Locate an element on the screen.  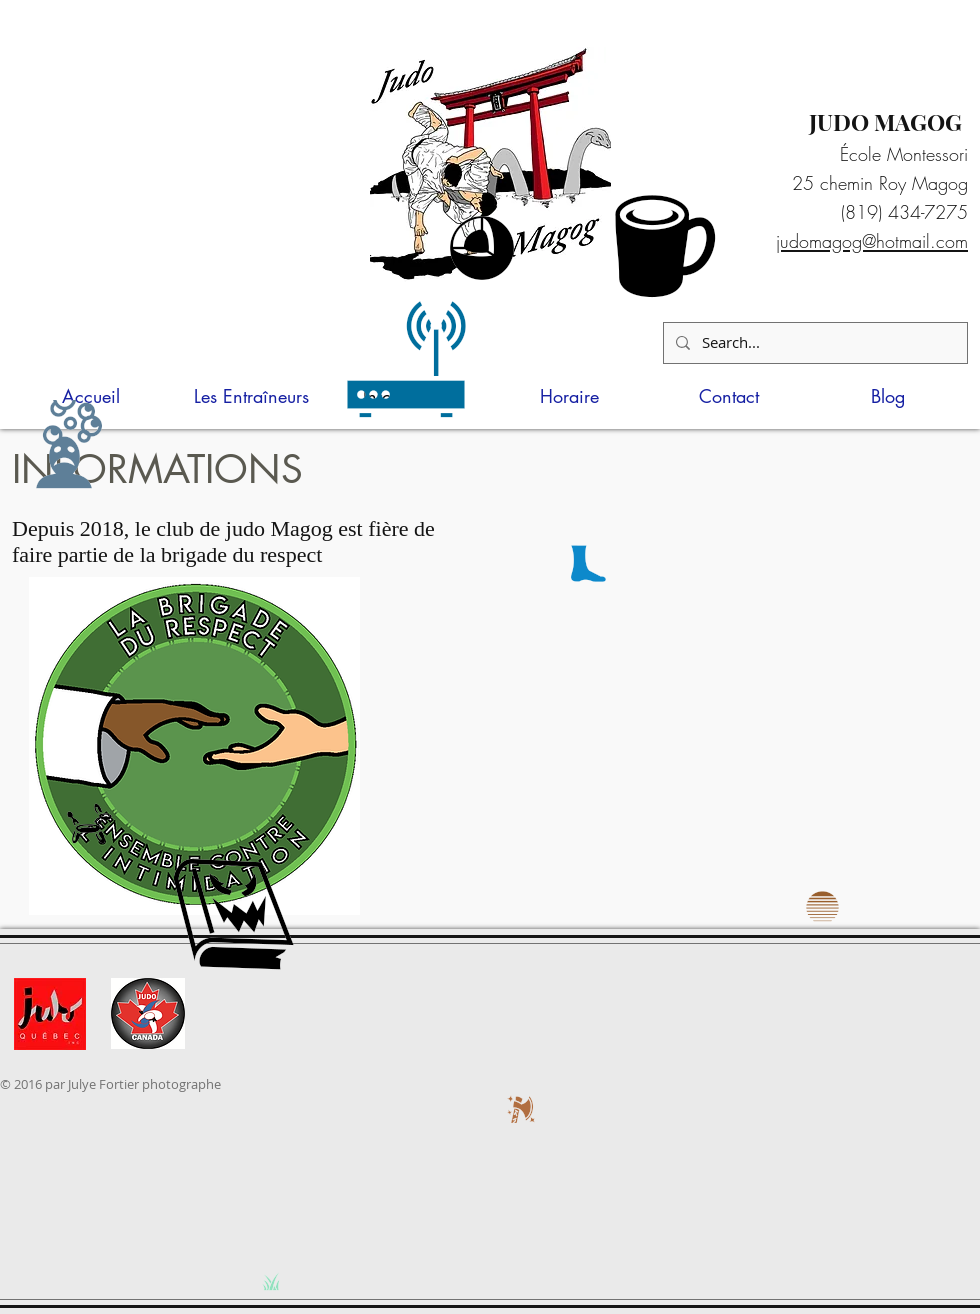
retro or synthwave style sun decoration is located at coordinates (822, 907).